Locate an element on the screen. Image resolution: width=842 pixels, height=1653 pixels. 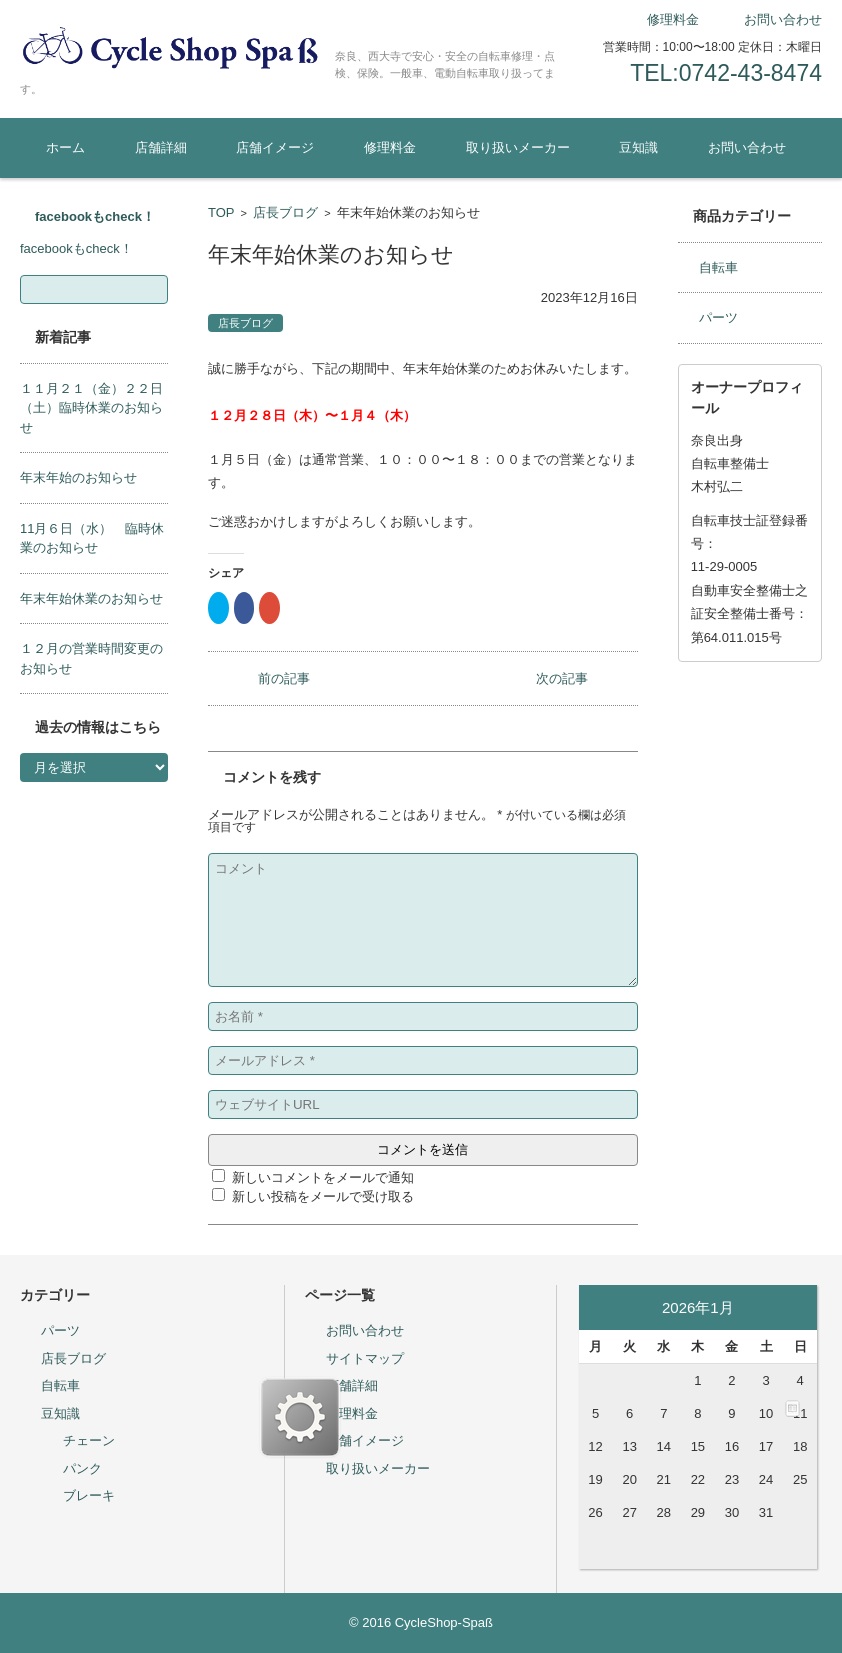
executable file or application ready to run is located at coordinates (300, 1417).